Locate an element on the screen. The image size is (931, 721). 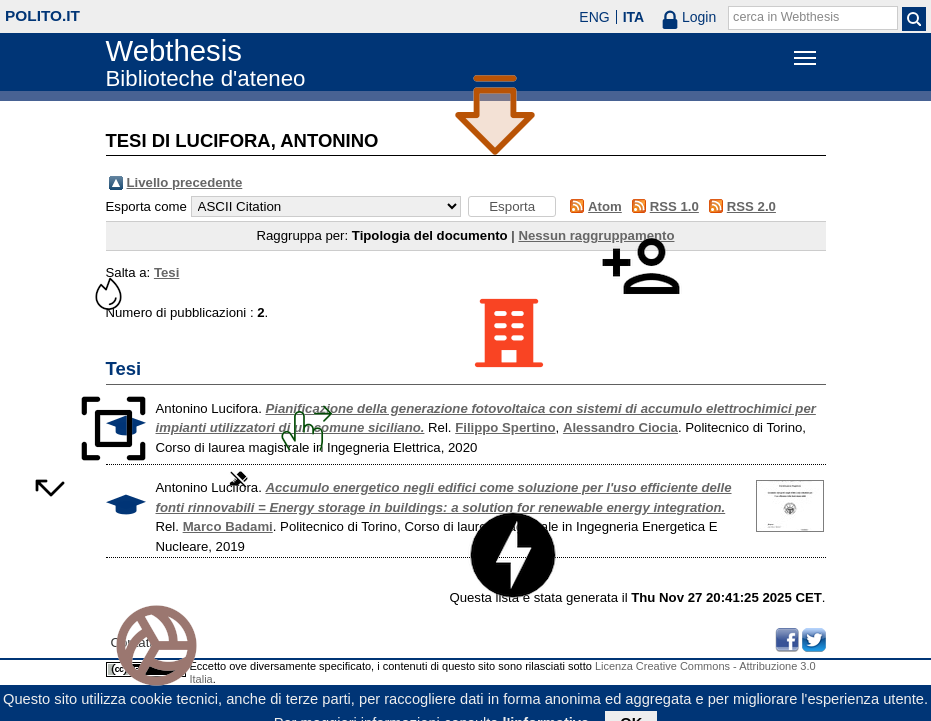
indicates offline mode or cached content available is located at coordinates (513, 555).